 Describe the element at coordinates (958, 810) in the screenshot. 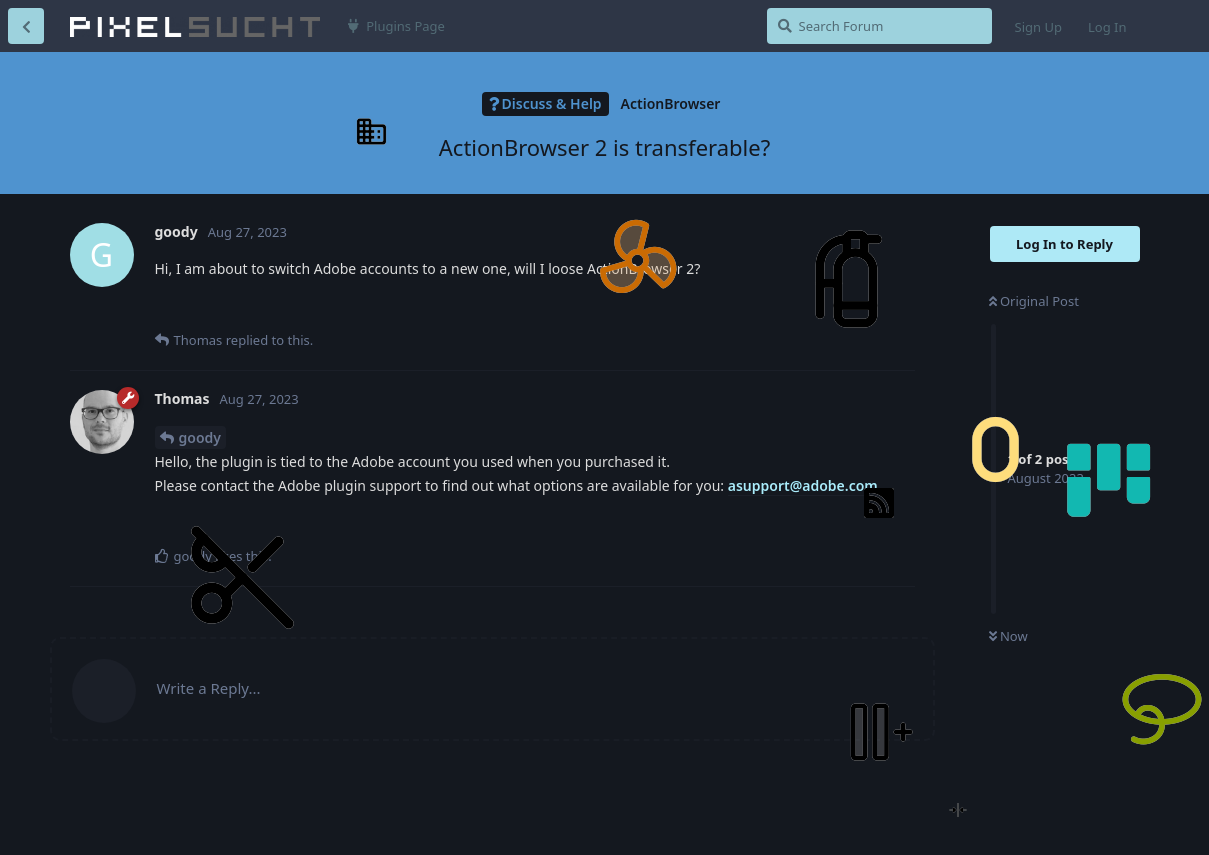

I see `collapse or minimize horizontal spacing` at that location.